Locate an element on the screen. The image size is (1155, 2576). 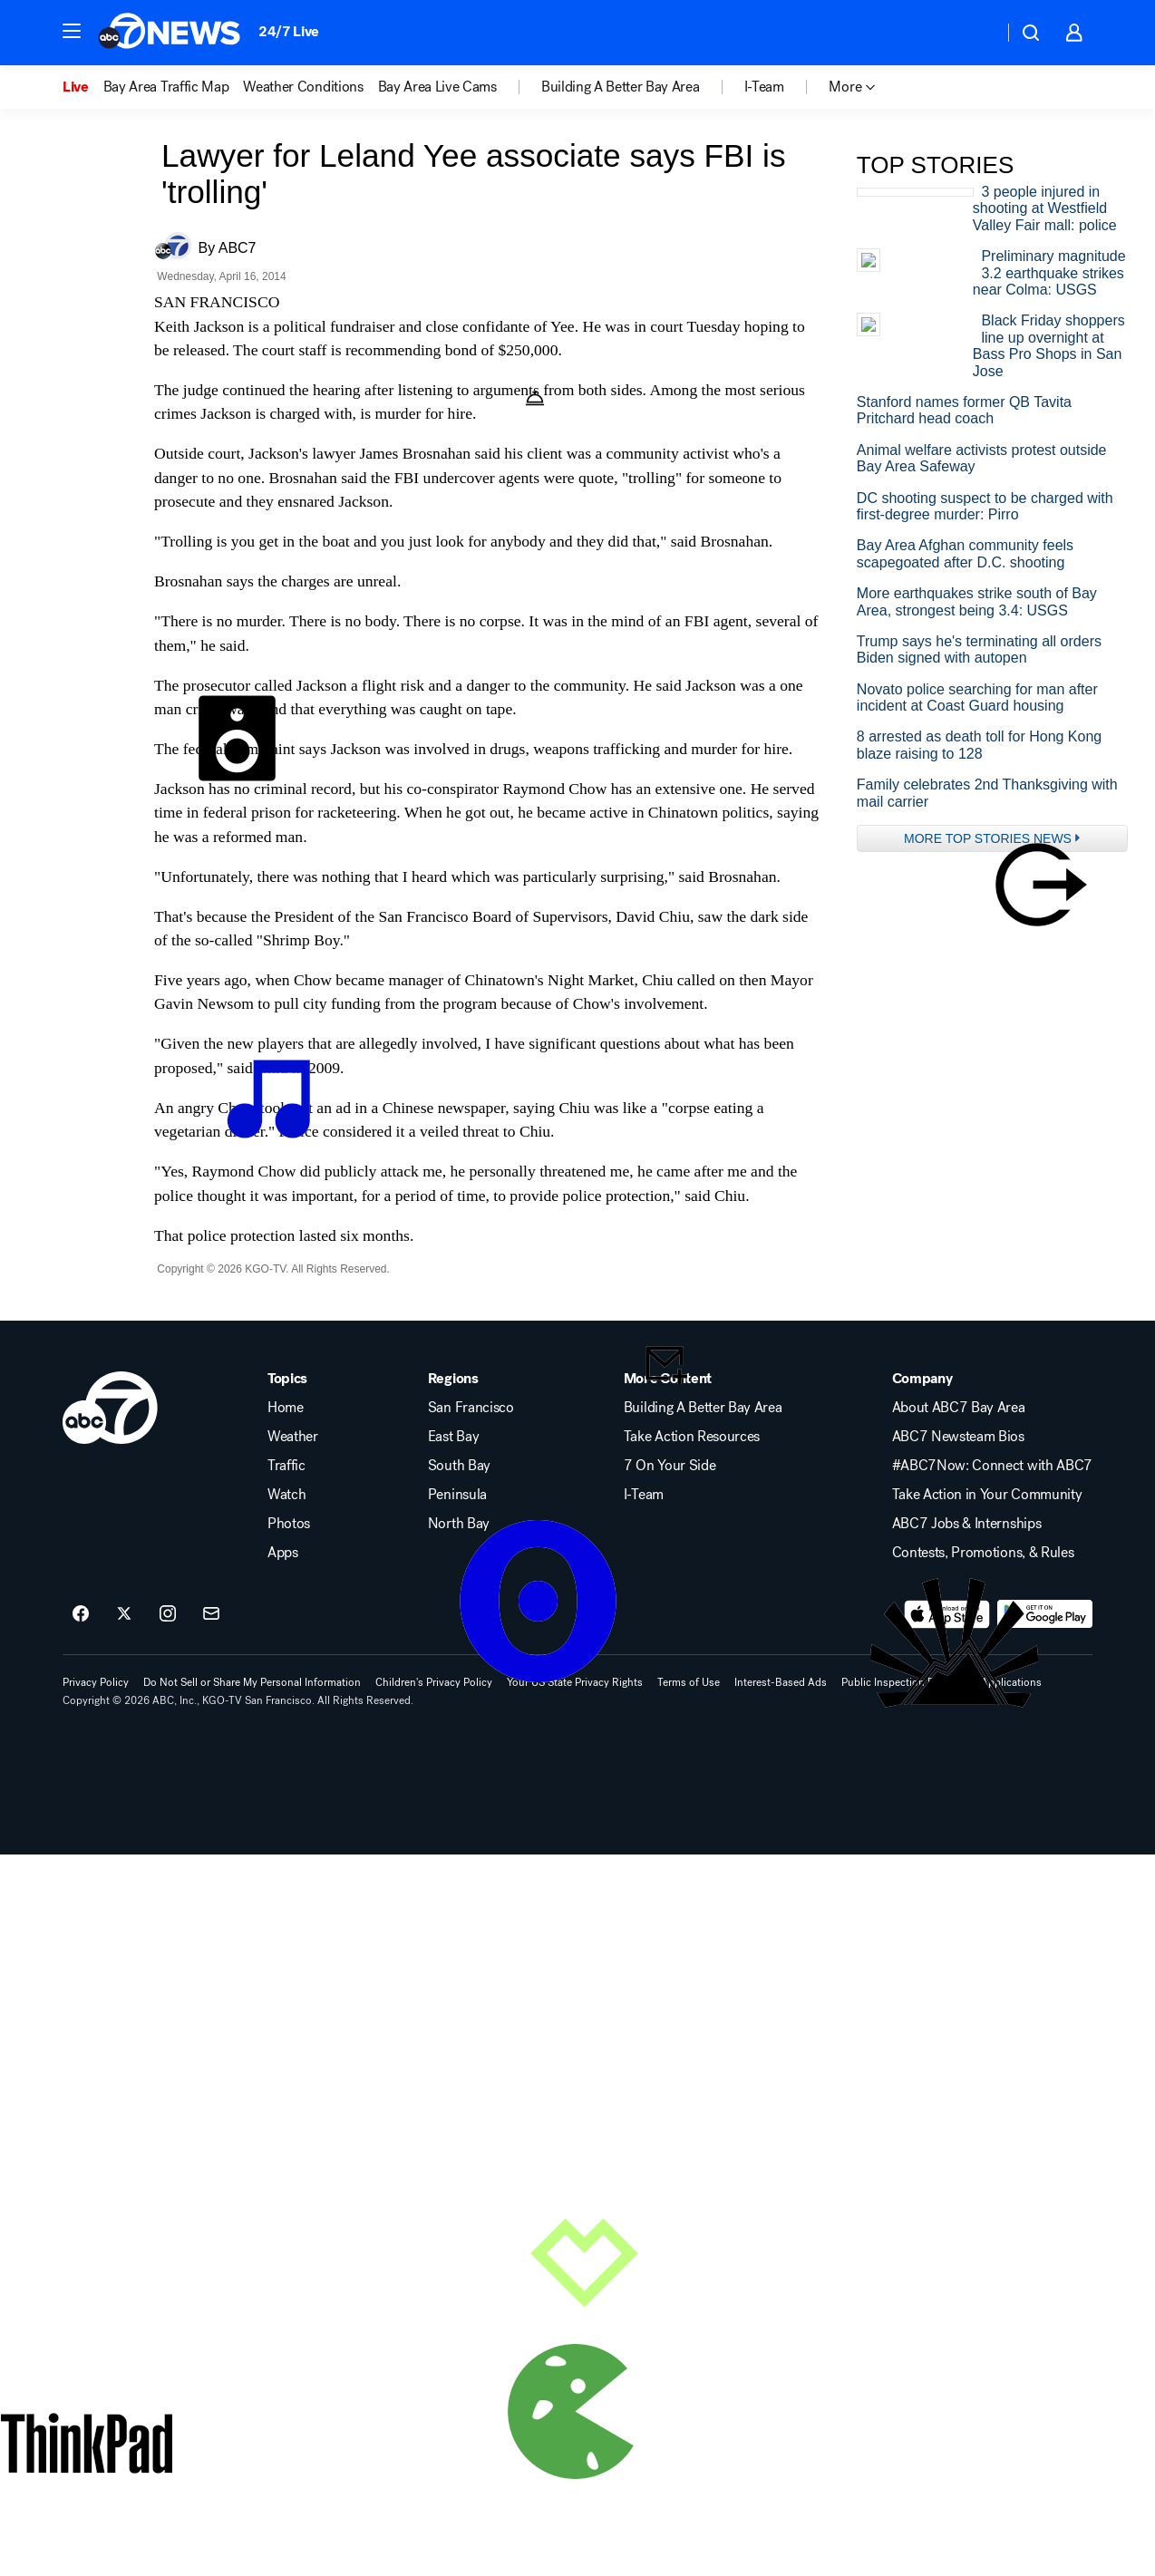
request customer service or support is located at coordinates (535, 399).